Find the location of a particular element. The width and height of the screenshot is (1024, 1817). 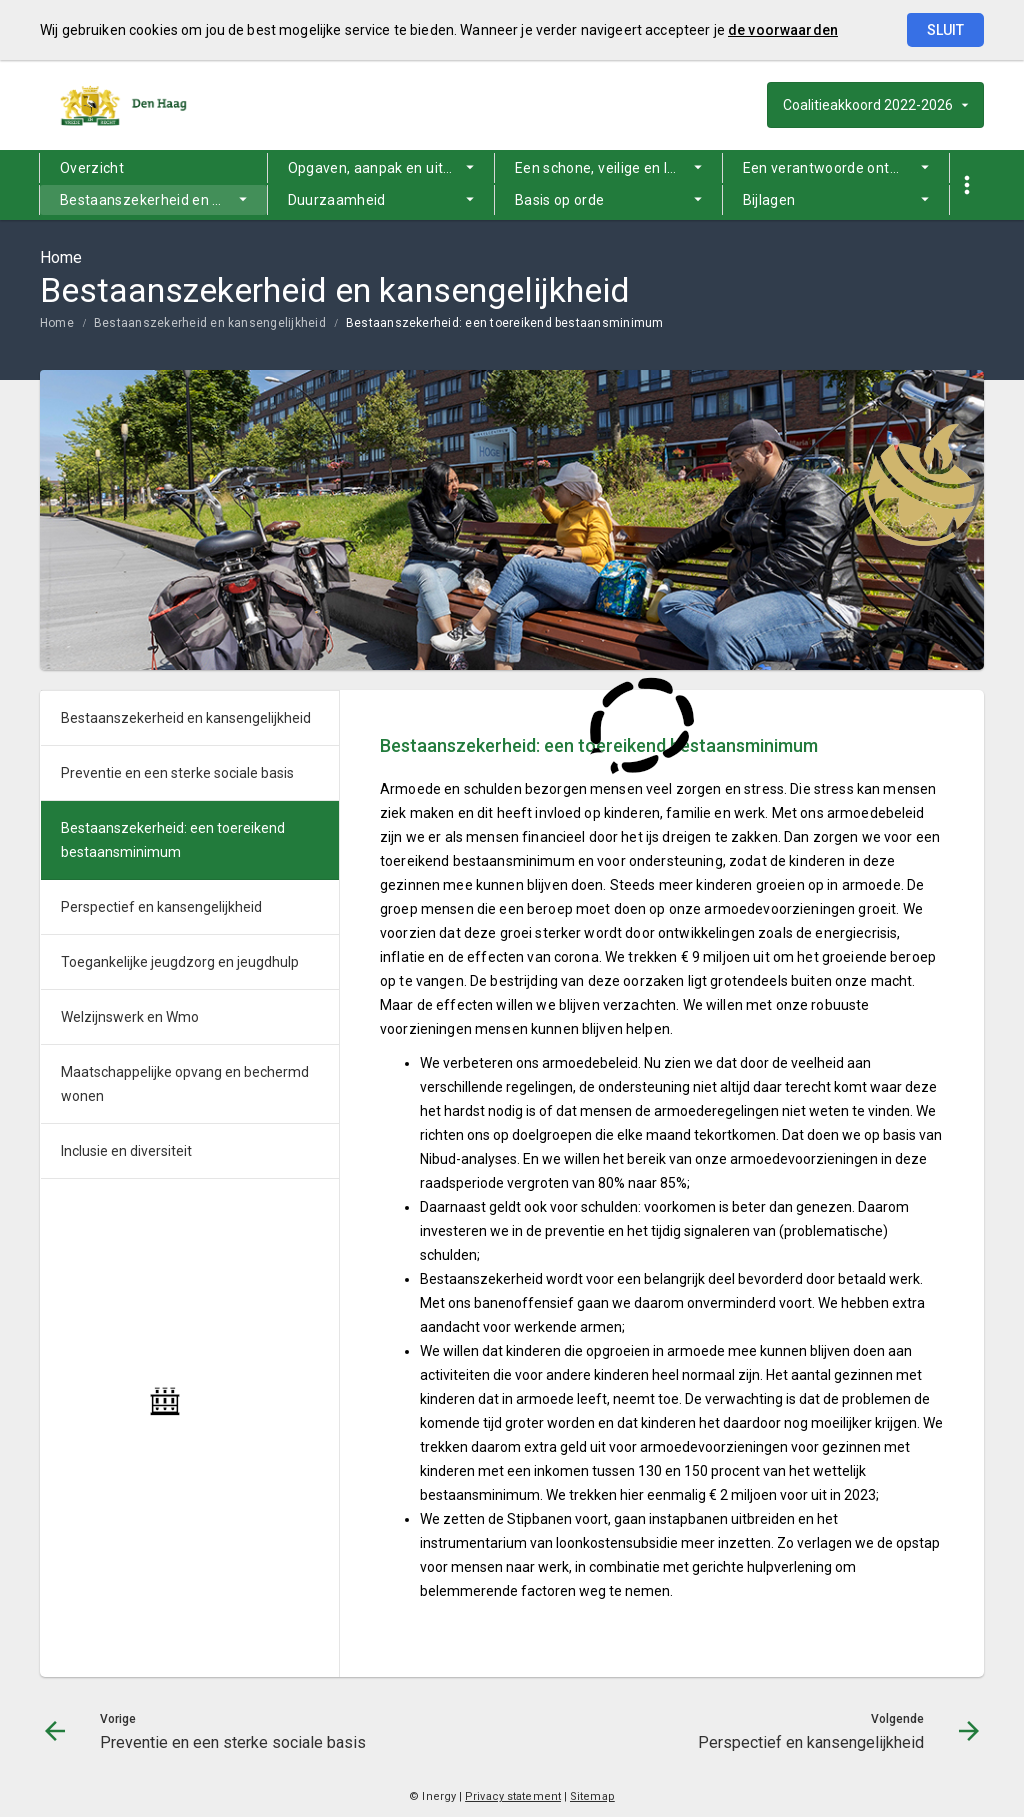

access laboratory or science features is located at coordinates (165, 1401).